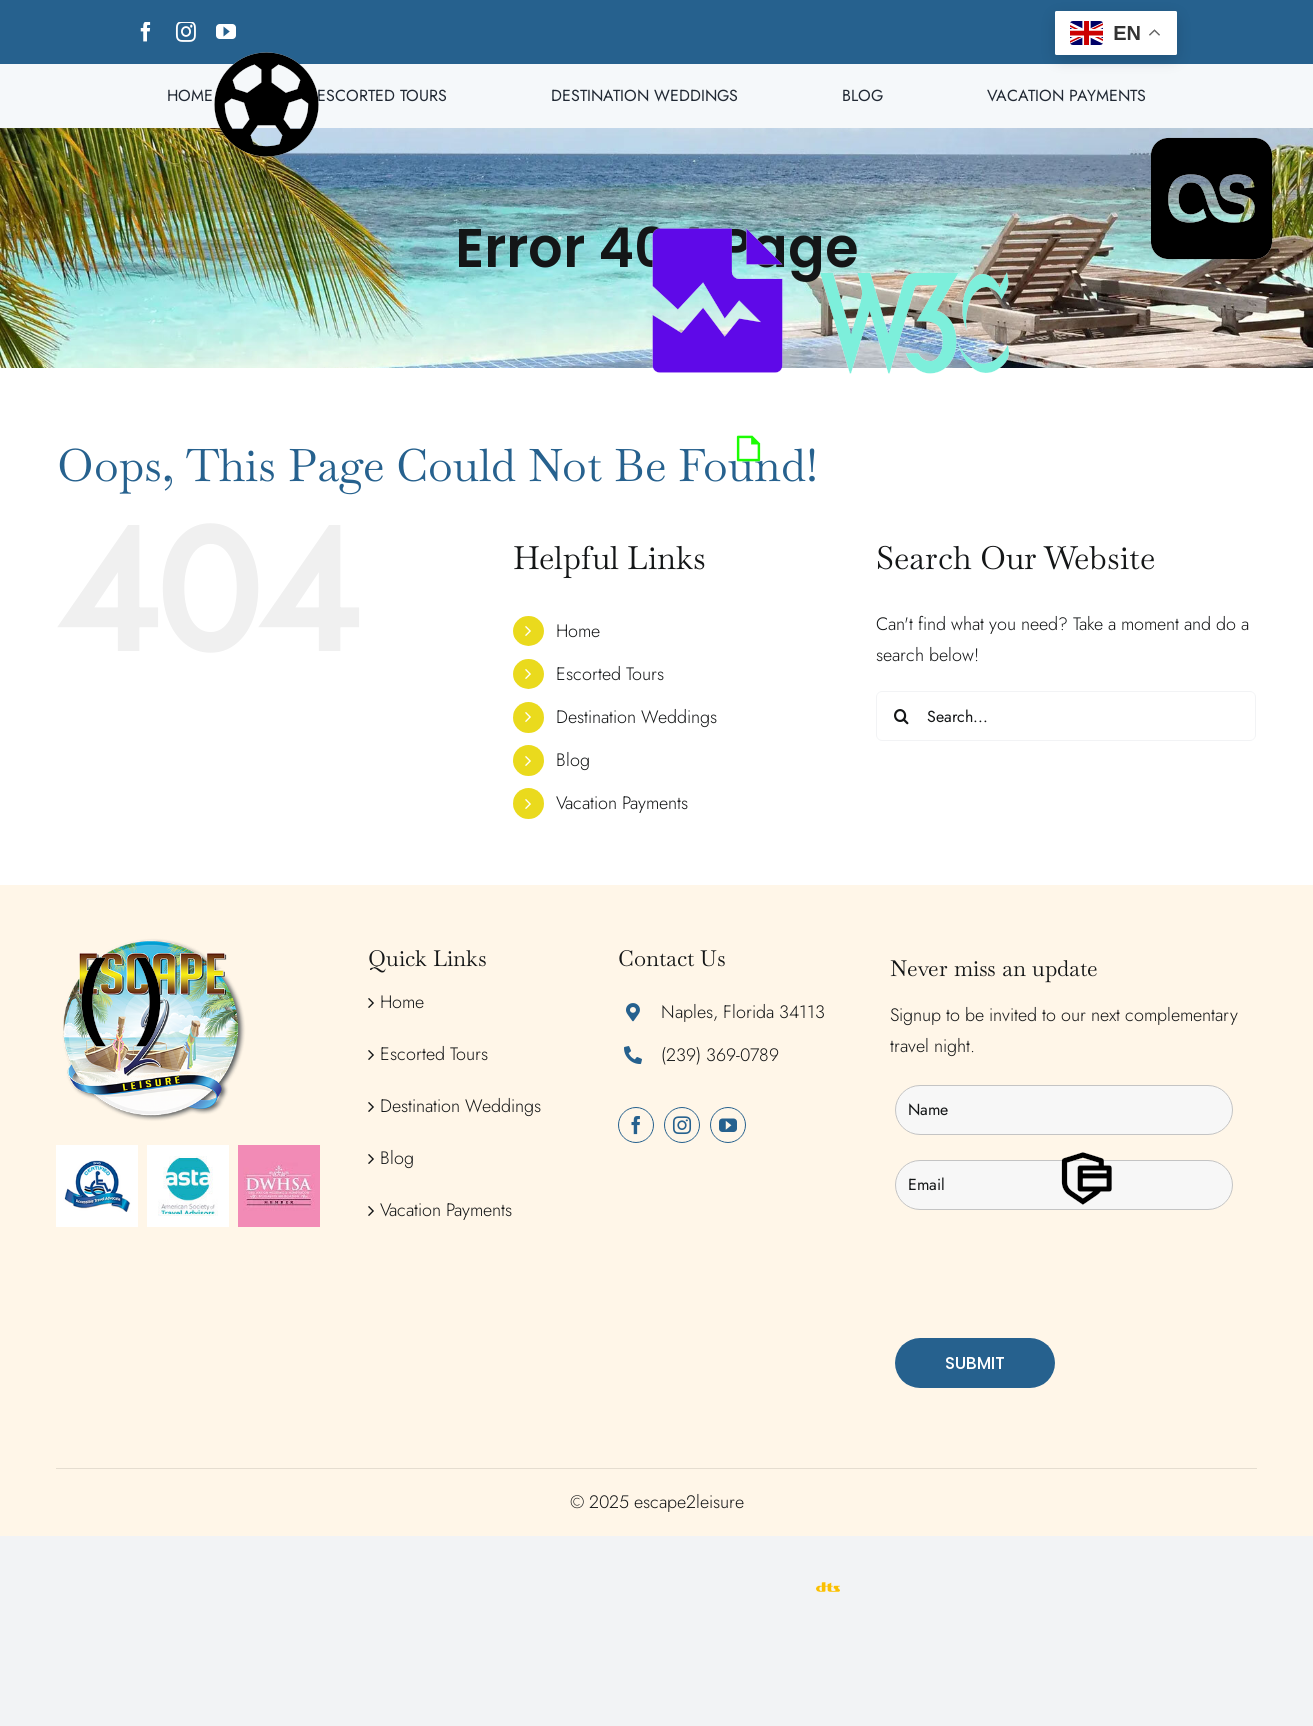 This screenshot has width=1313, height=1726. What do you see at coordinates (1211, 198) in the screenshot?
I see `open Last.fm profile or music scrobbling` at bounding box center [1211, 198].